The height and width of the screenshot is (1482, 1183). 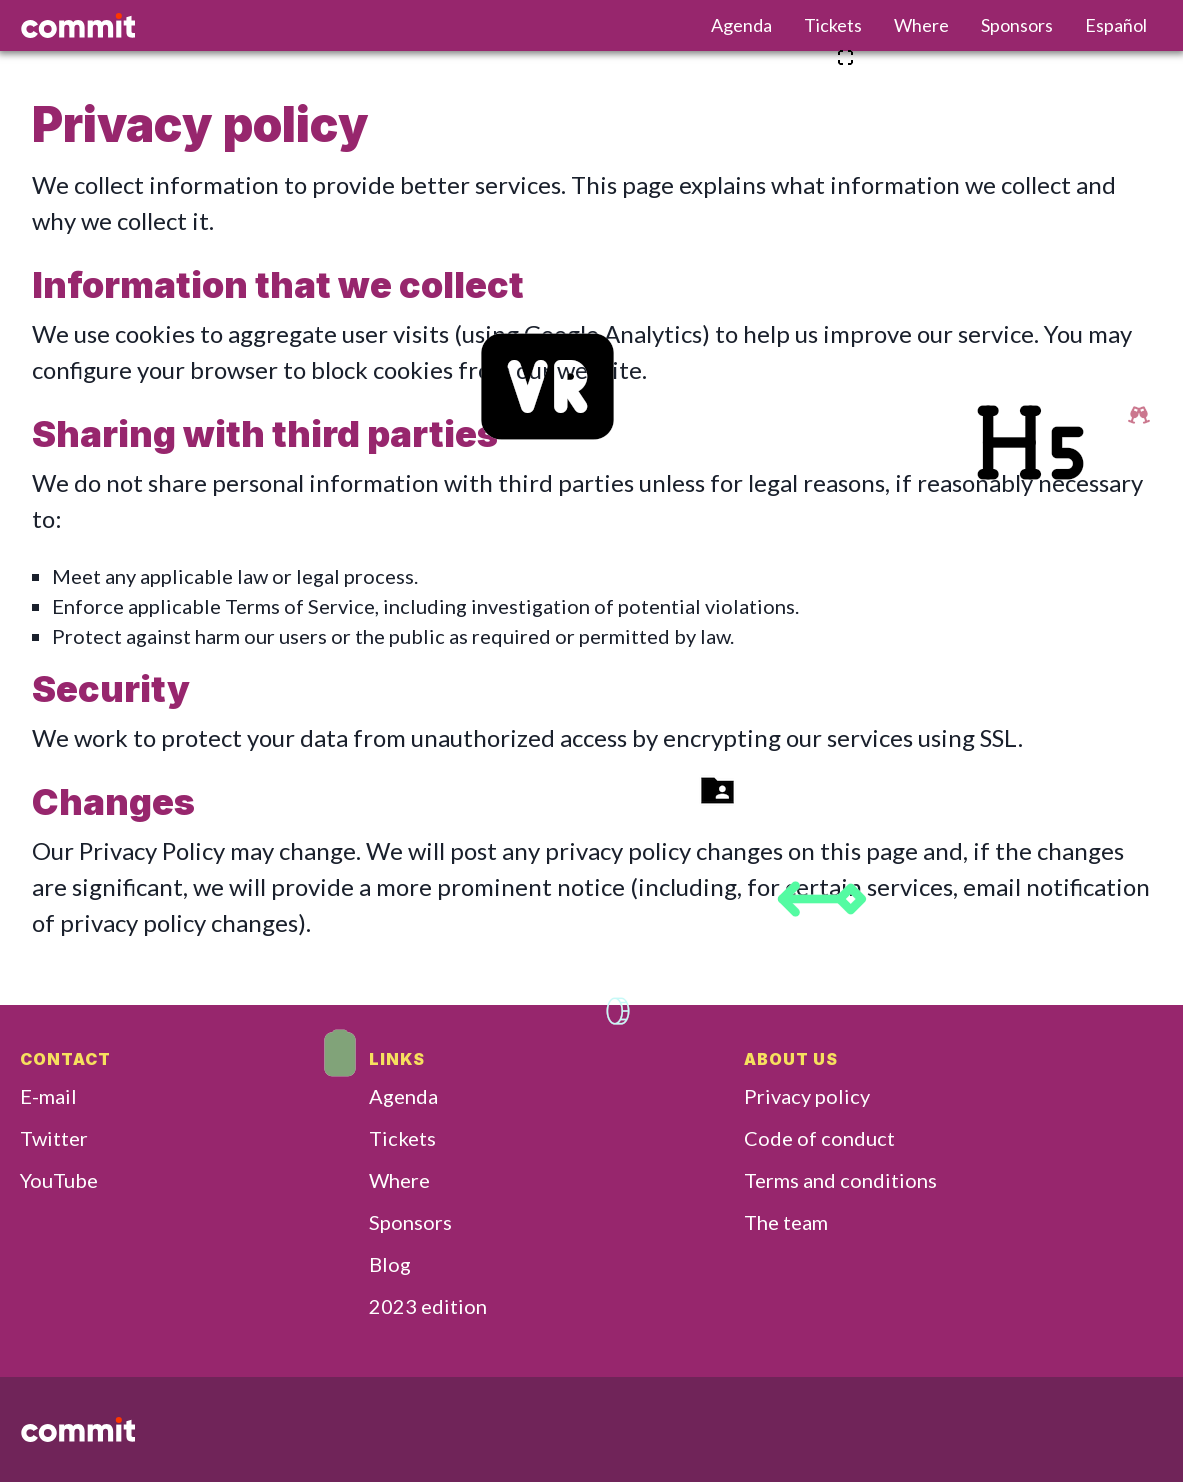 What do you see at coordinates (547, 386) in the screenshot?
I see `indicates VR-compatible content or experience` at bounding box center [547, 386].